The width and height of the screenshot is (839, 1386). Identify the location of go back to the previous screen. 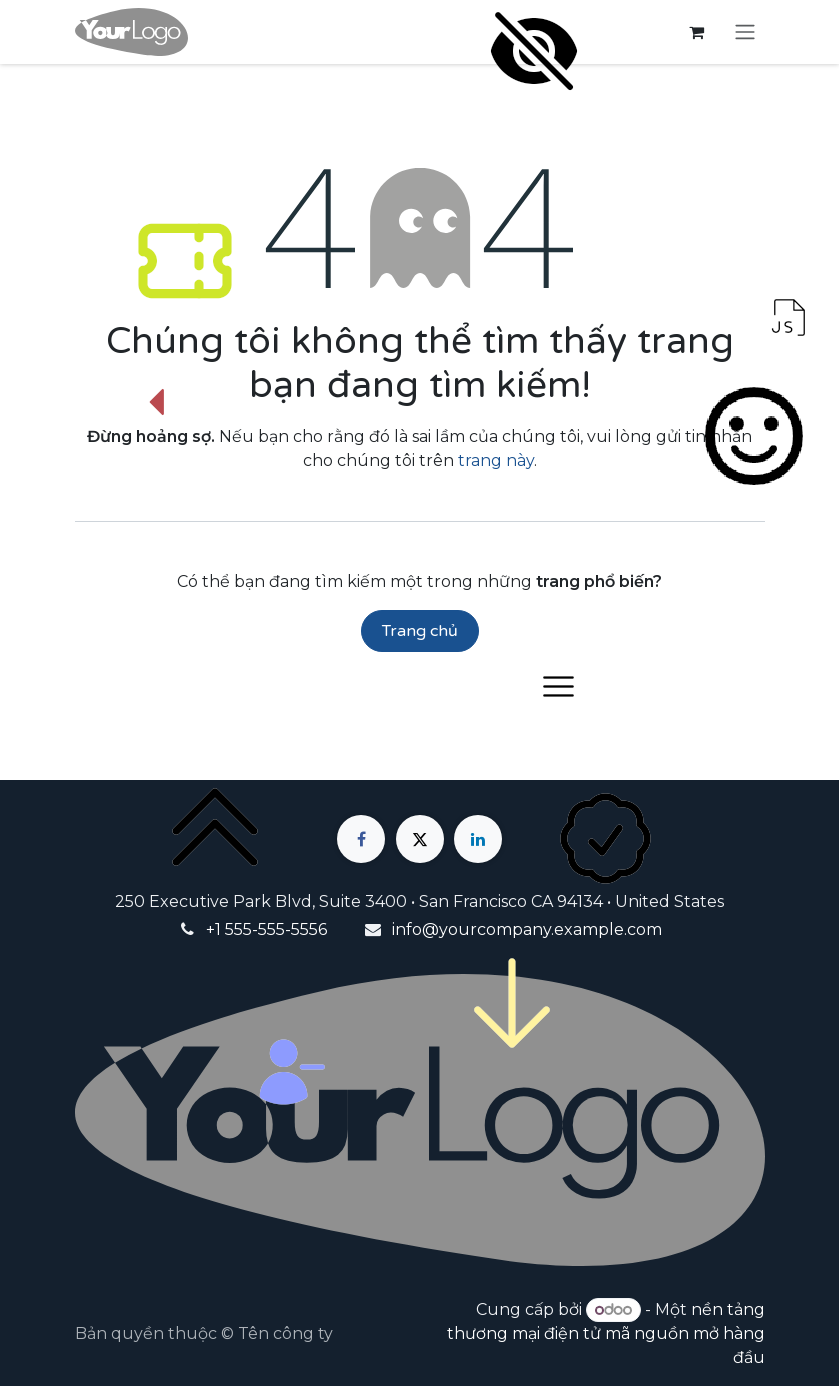
(158, 402).